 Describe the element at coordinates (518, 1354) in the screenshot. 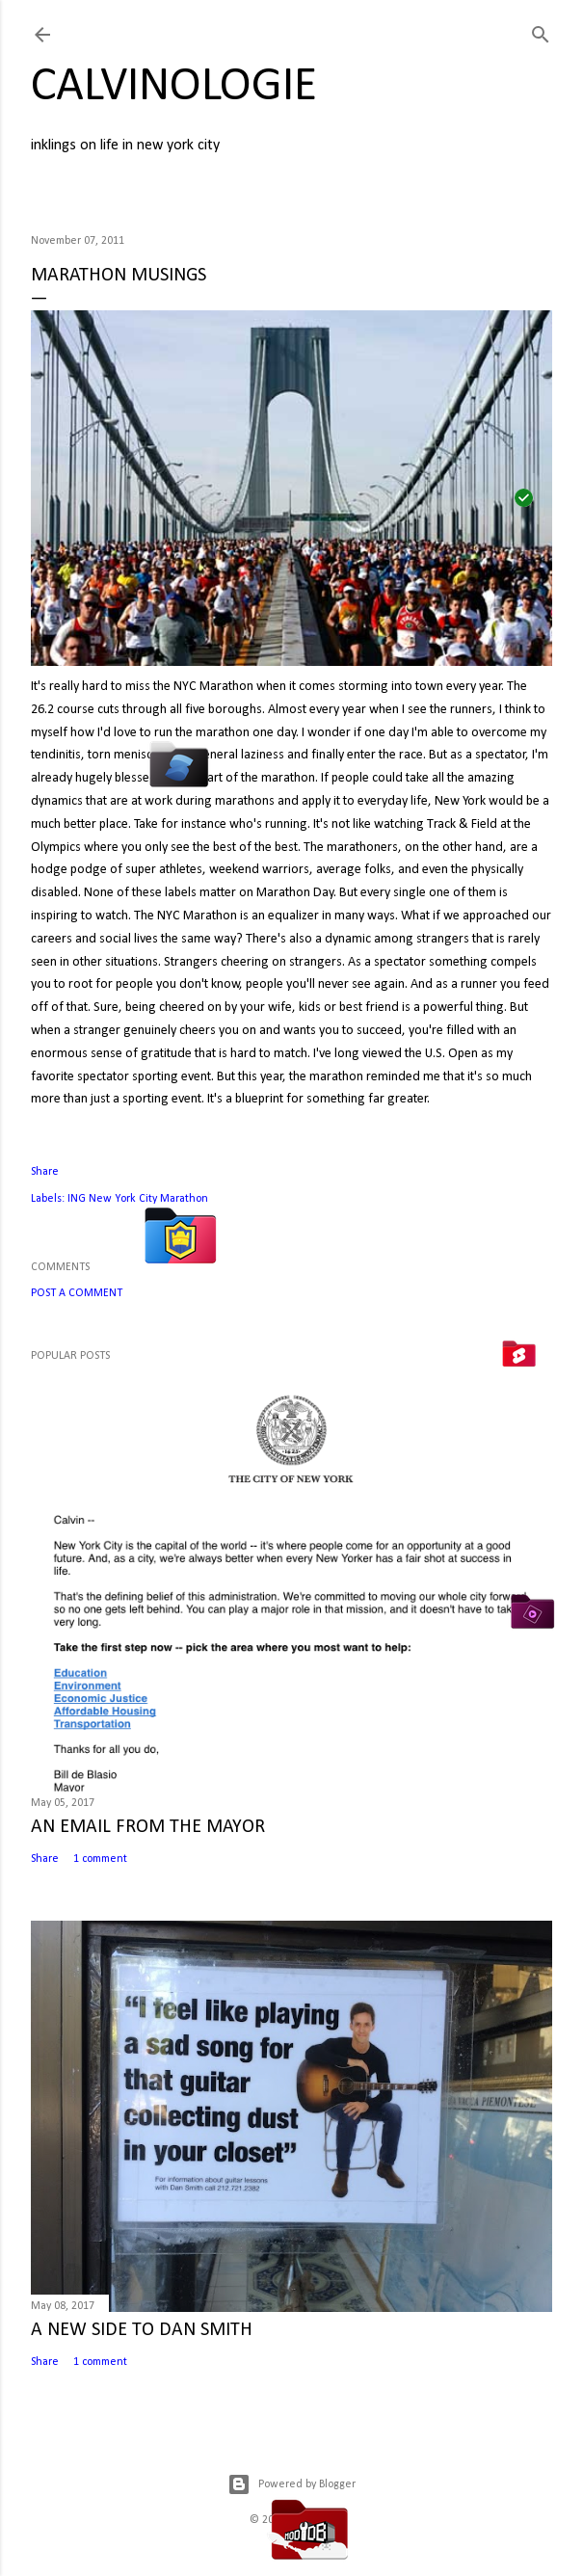

I see `open folder containing YouTube Shorts videos` at that location.